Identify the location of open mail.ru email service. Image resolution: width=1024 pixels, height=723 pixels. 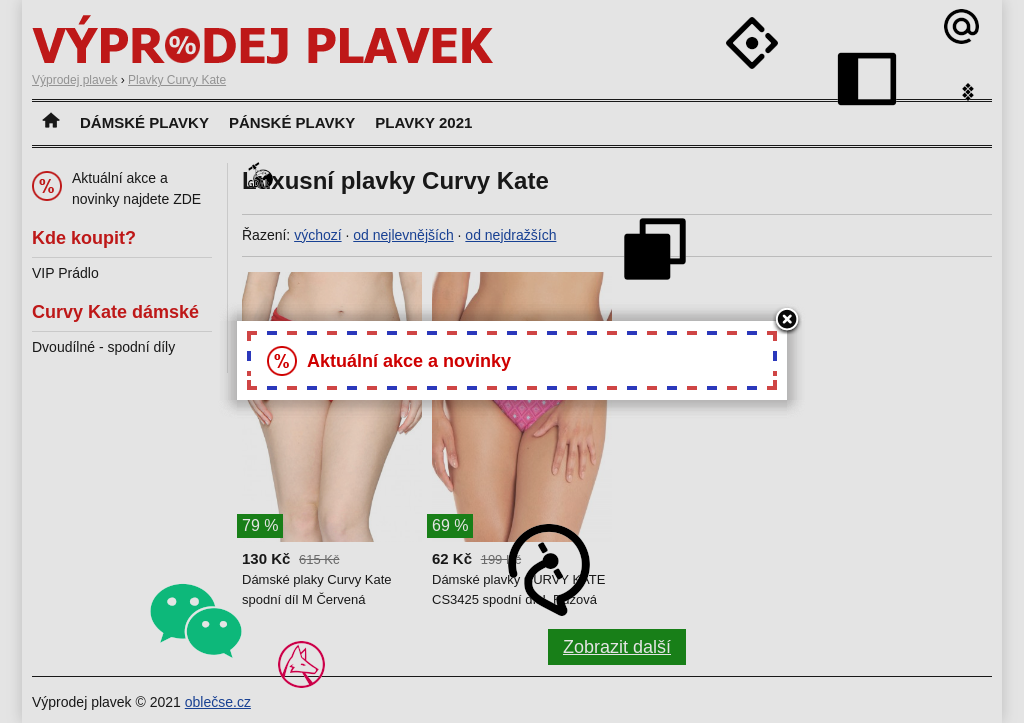
(961, 26).